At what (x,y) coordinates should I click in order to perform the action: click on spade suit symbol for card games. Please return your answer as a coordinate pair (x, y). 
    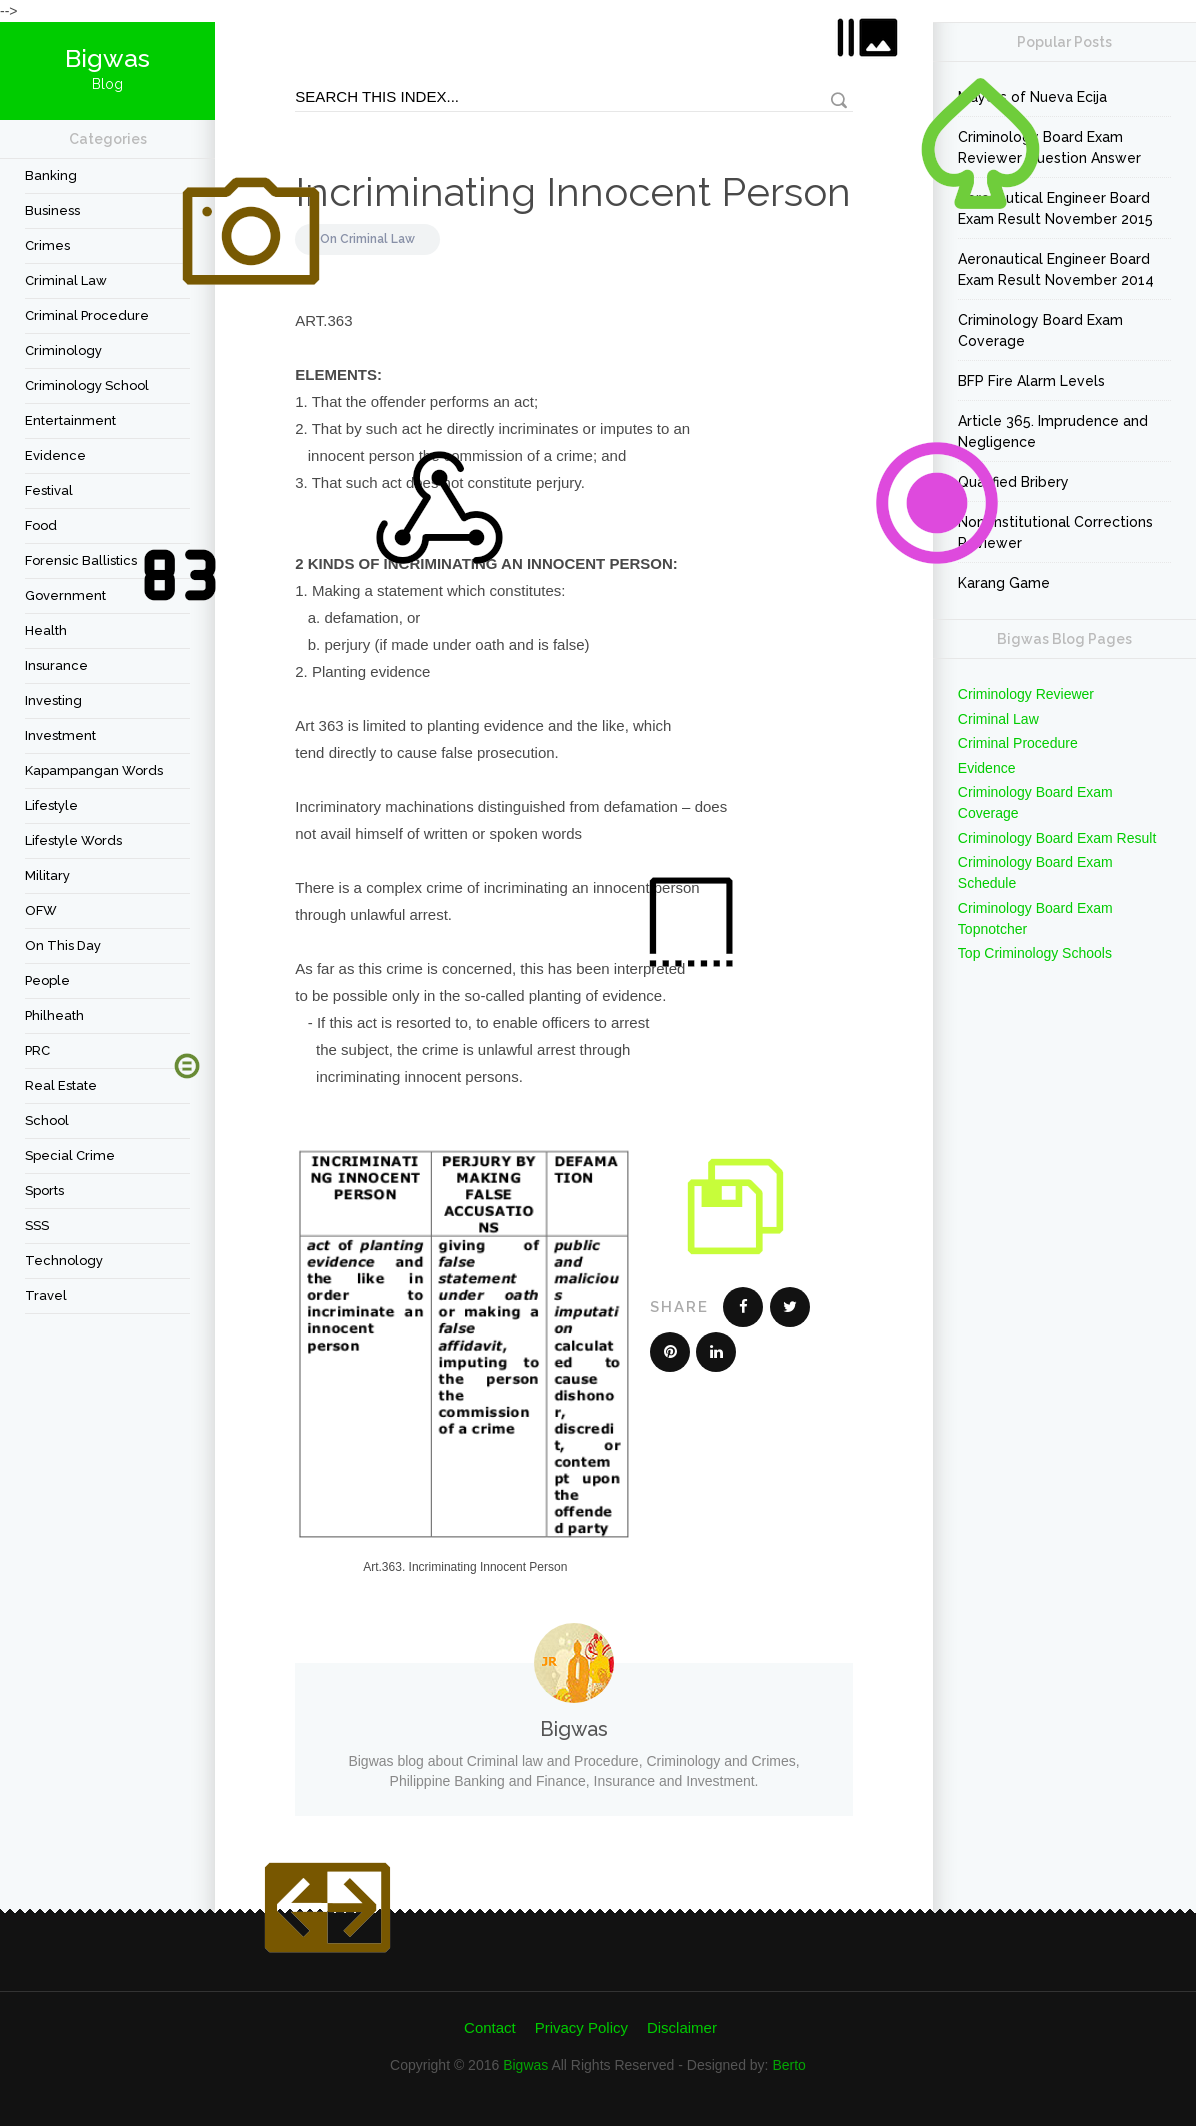
    Looking at the image, I should click on (980, 143).